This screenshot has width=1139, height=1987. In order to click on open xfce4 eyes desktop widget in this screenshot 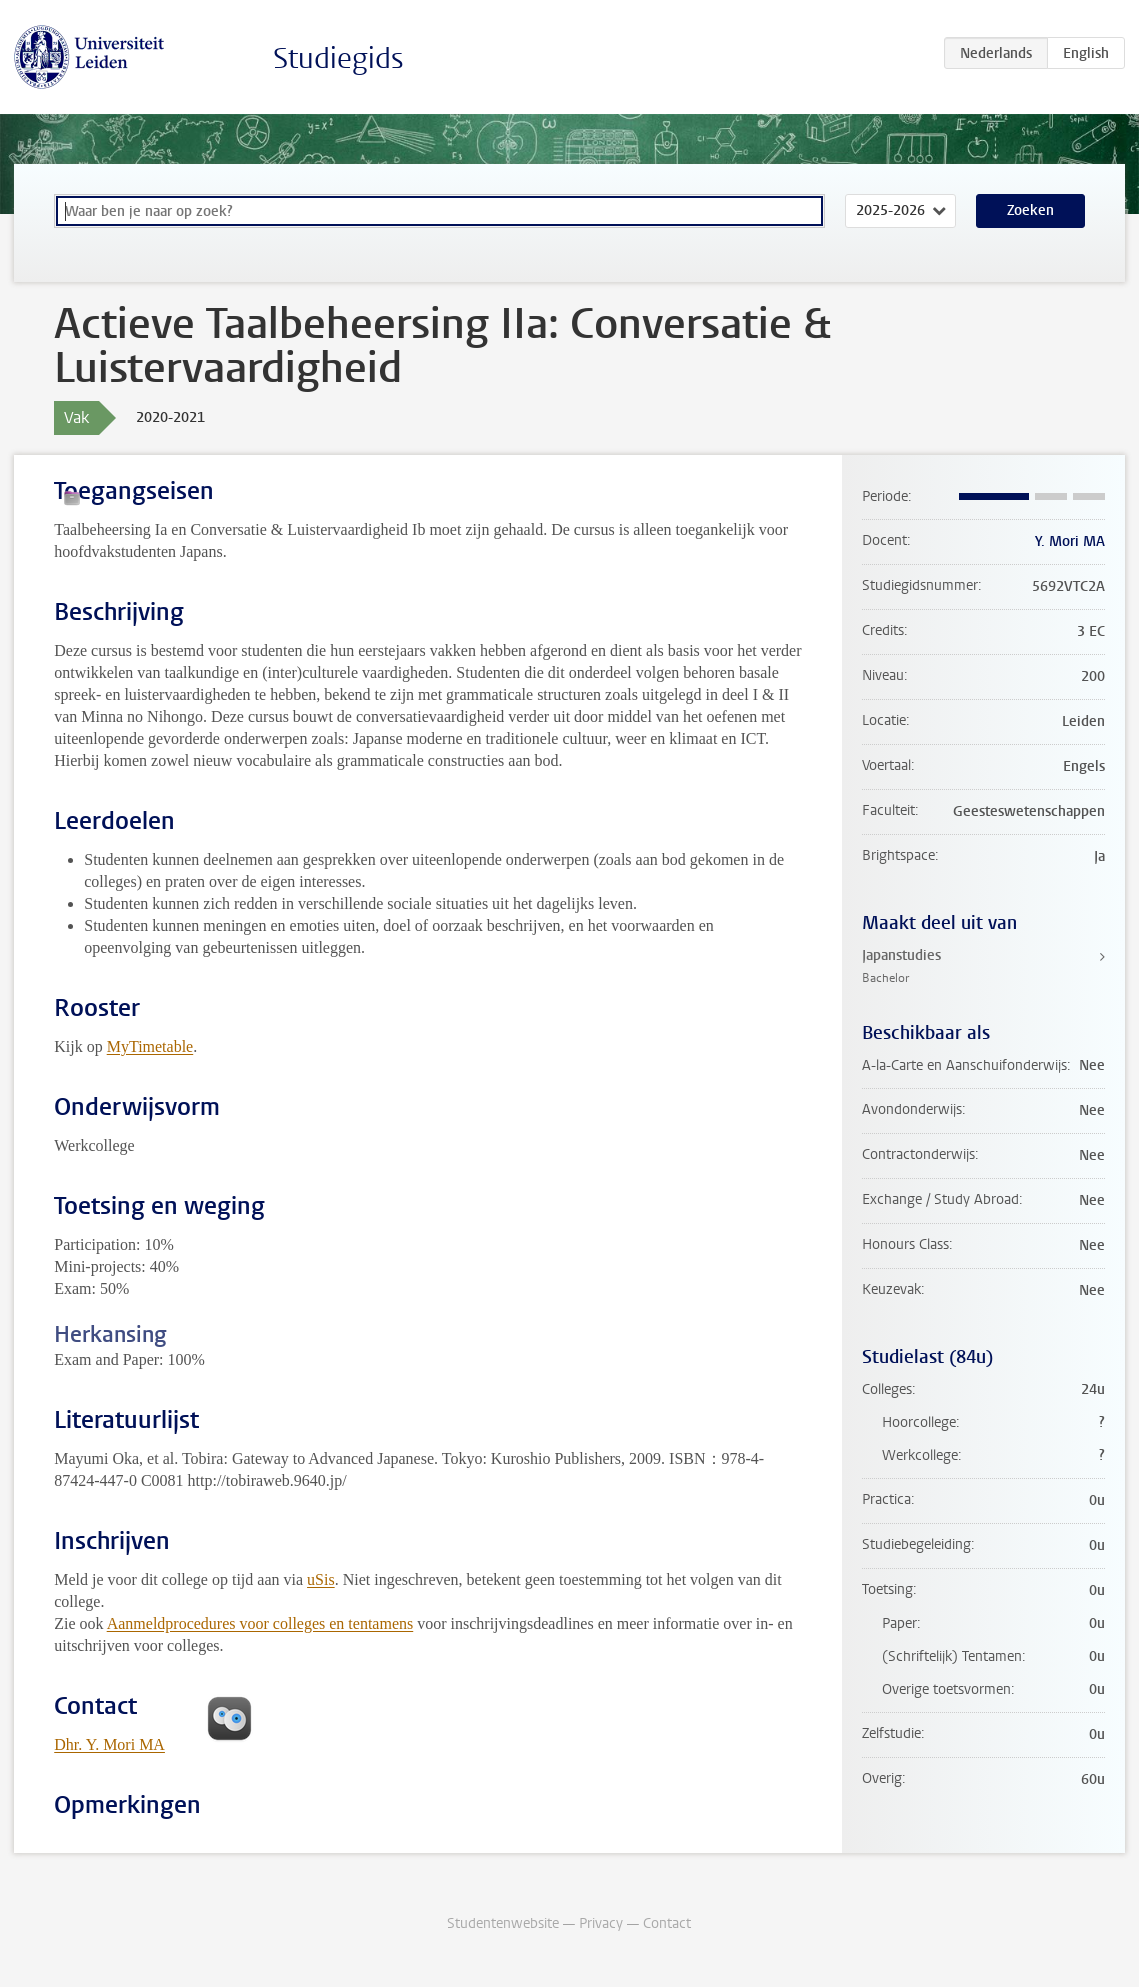, I will do `click(229, 1718)`.